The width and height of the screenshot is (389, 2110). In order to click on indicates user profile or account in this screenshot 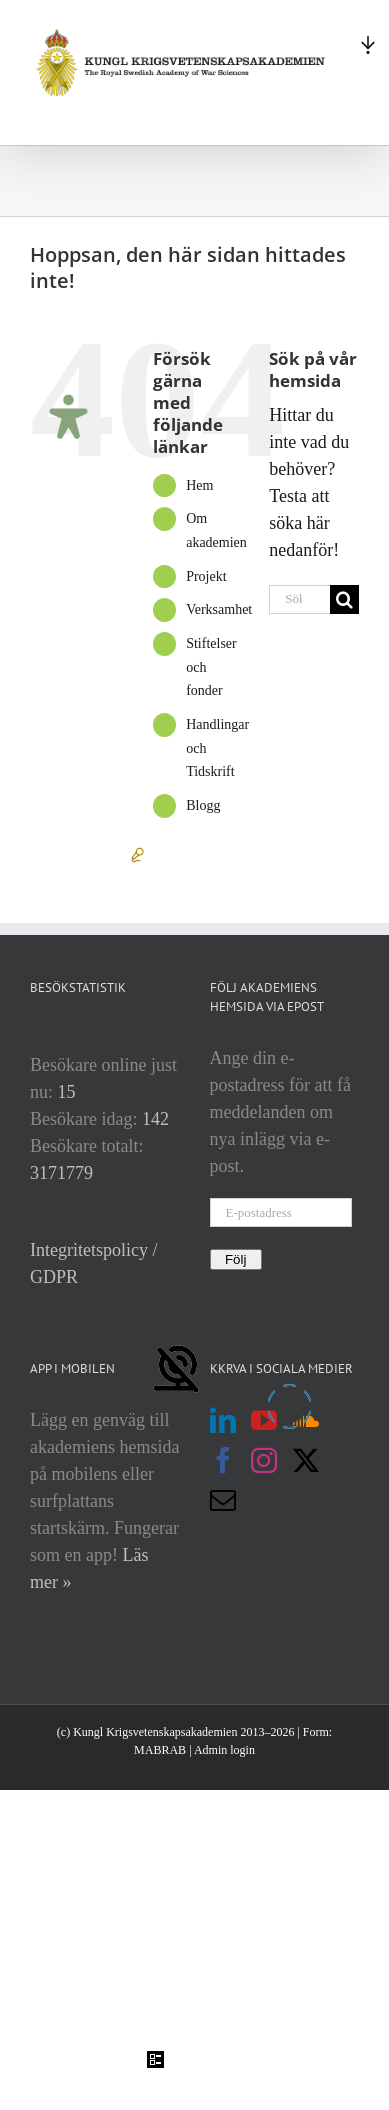, I will do `click(68, 417)`.